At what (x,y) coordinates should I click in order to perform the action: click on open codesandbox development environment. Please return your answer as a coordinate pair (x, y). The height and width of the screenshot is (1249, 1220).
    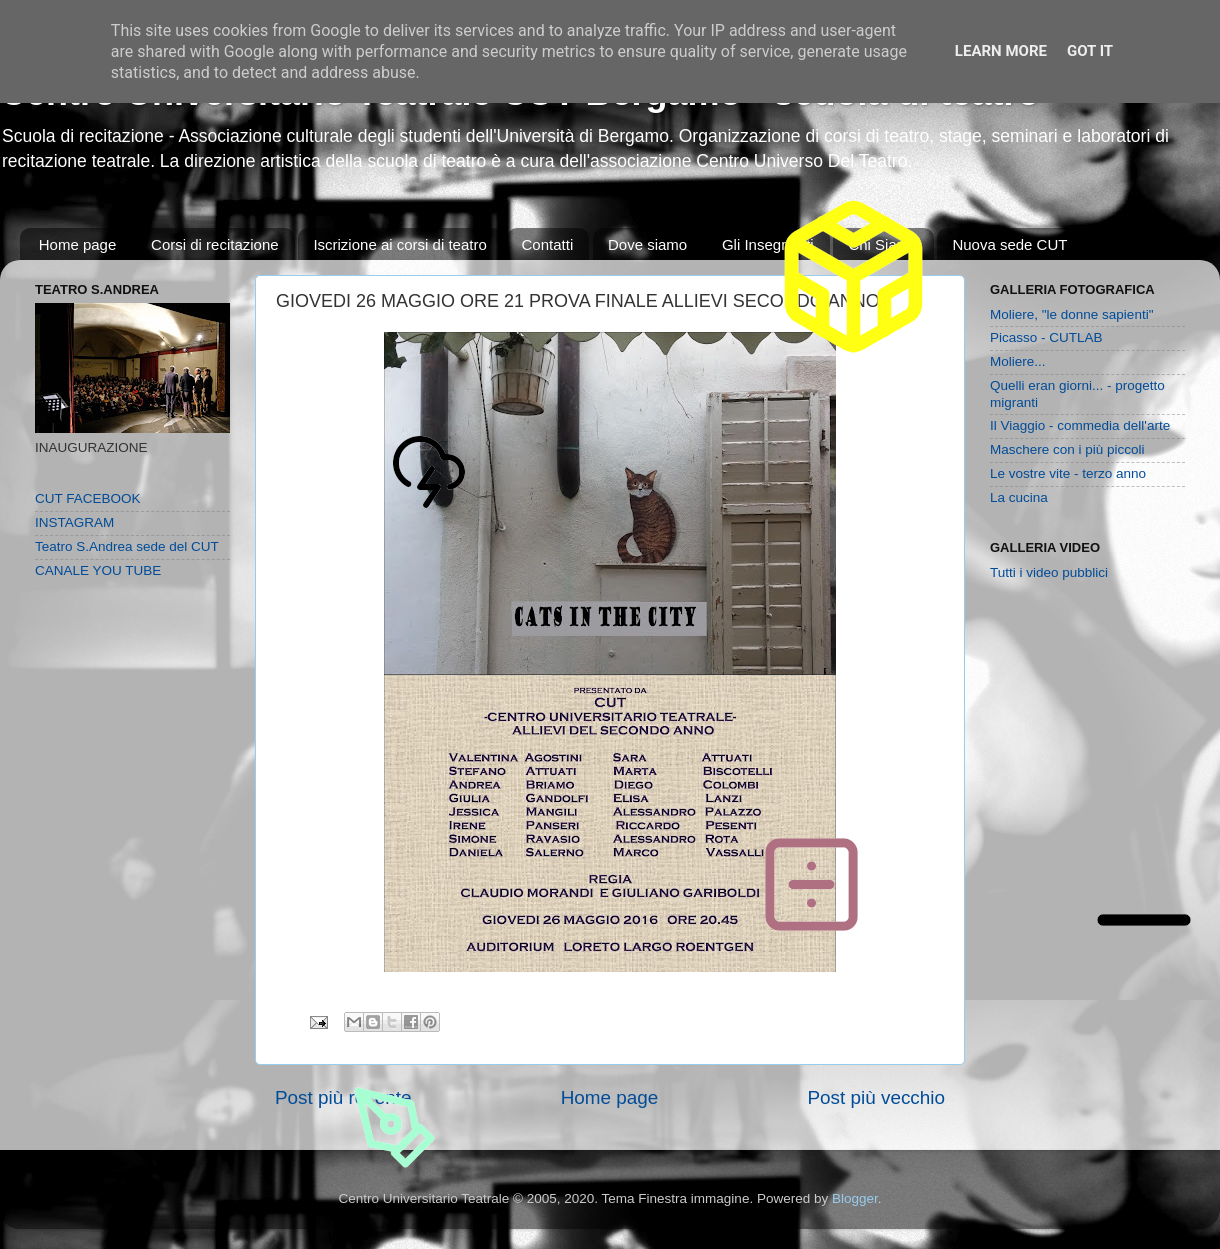
    Looking at the image, I should click on (853, 276).